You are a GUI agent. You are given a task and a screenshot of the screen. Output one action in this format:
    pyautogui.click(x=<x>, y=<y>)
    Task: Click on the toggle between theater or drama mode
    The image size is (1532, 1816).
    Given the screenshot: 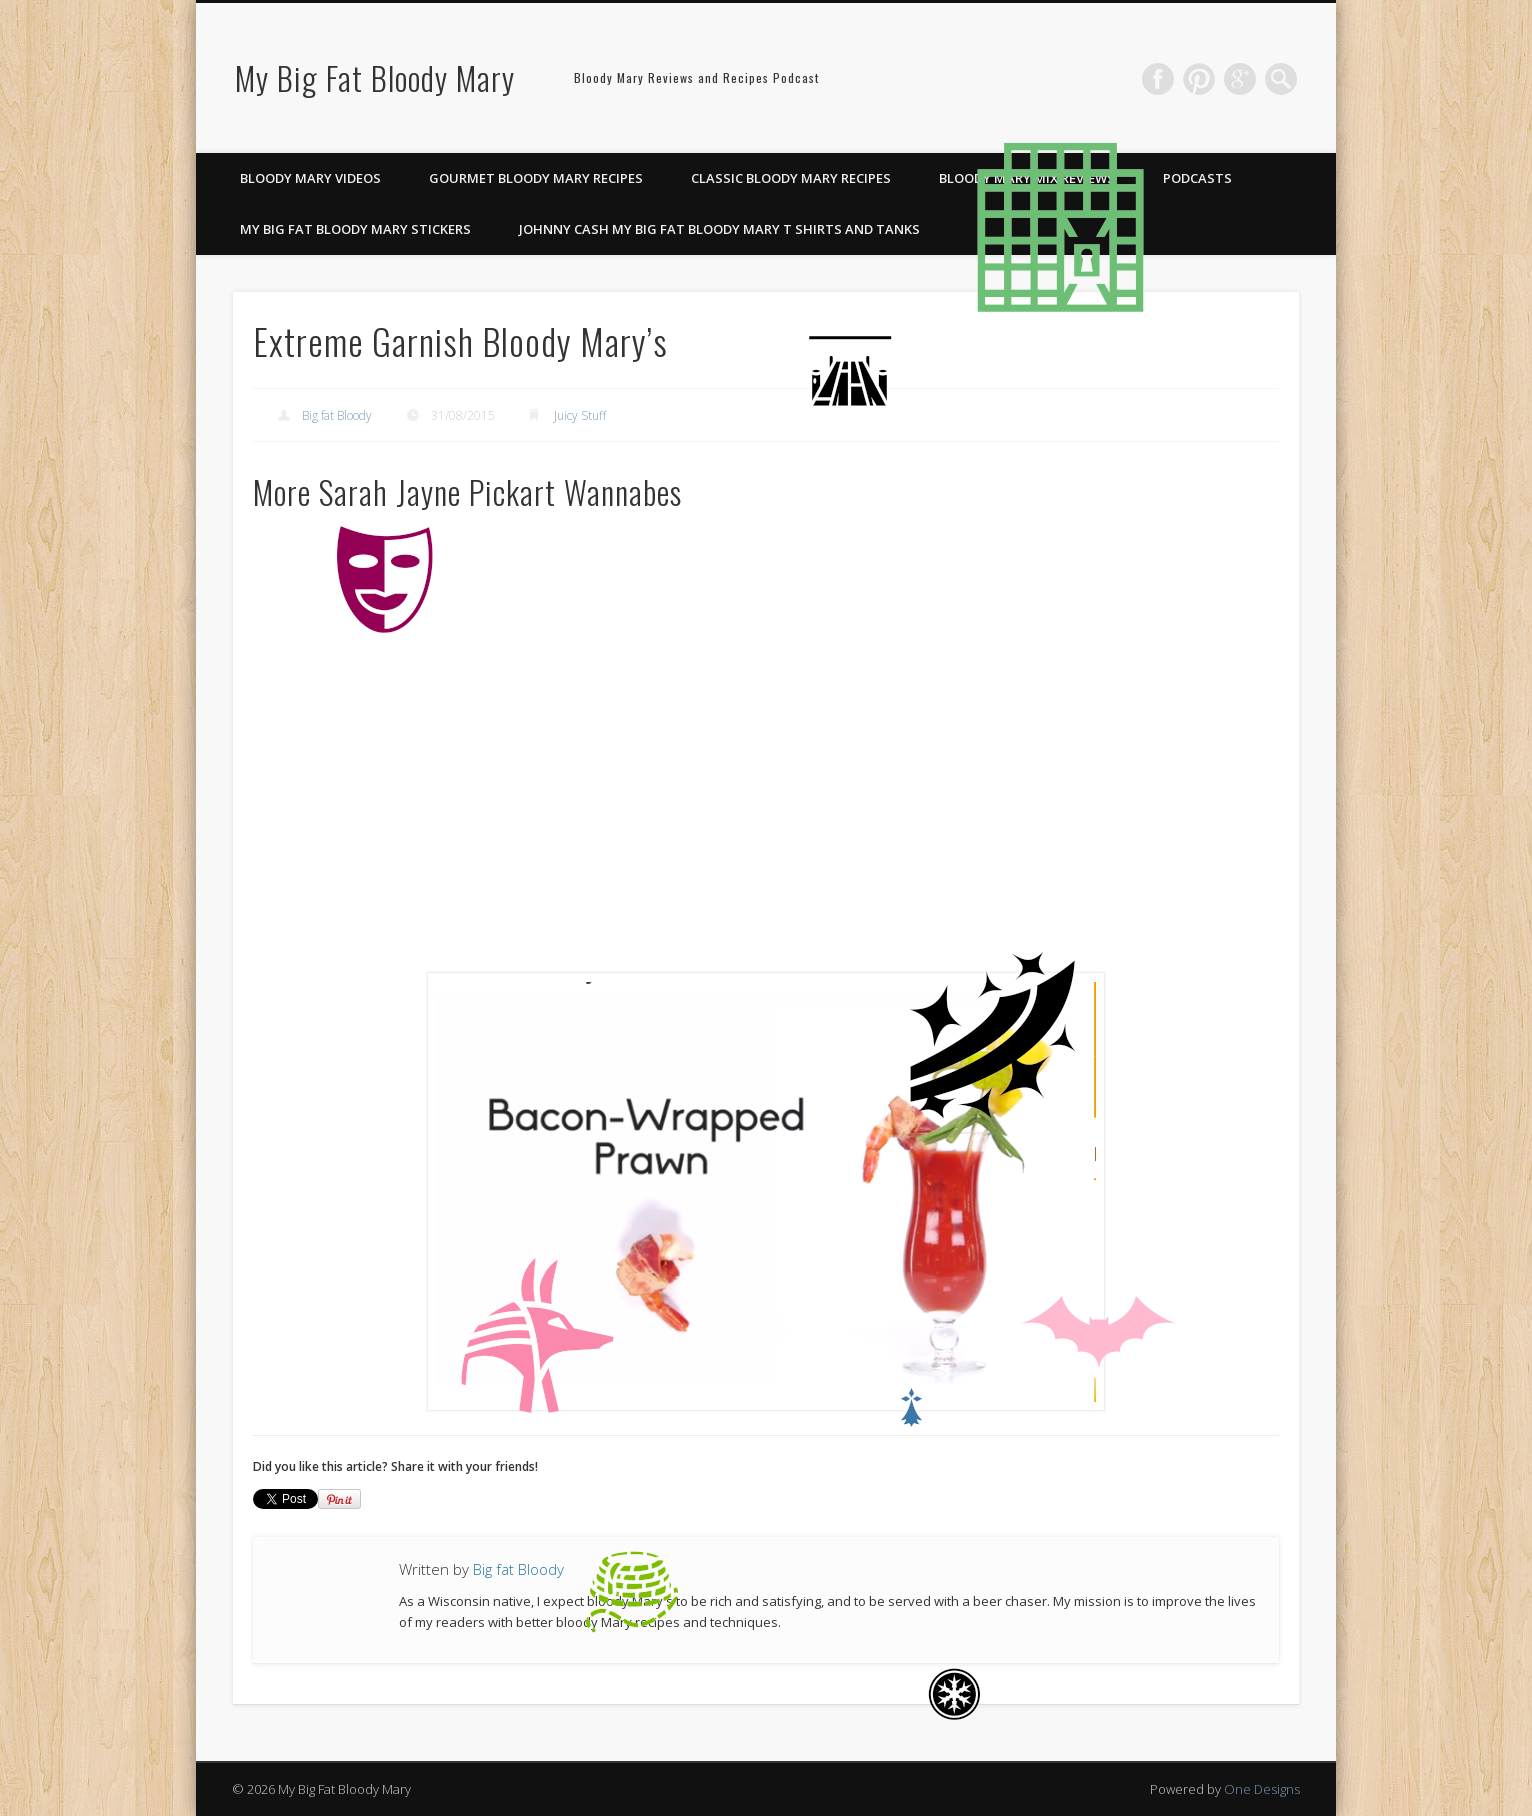 What is the action you would take?
    pyautogui.click(x=383, y=579)
    